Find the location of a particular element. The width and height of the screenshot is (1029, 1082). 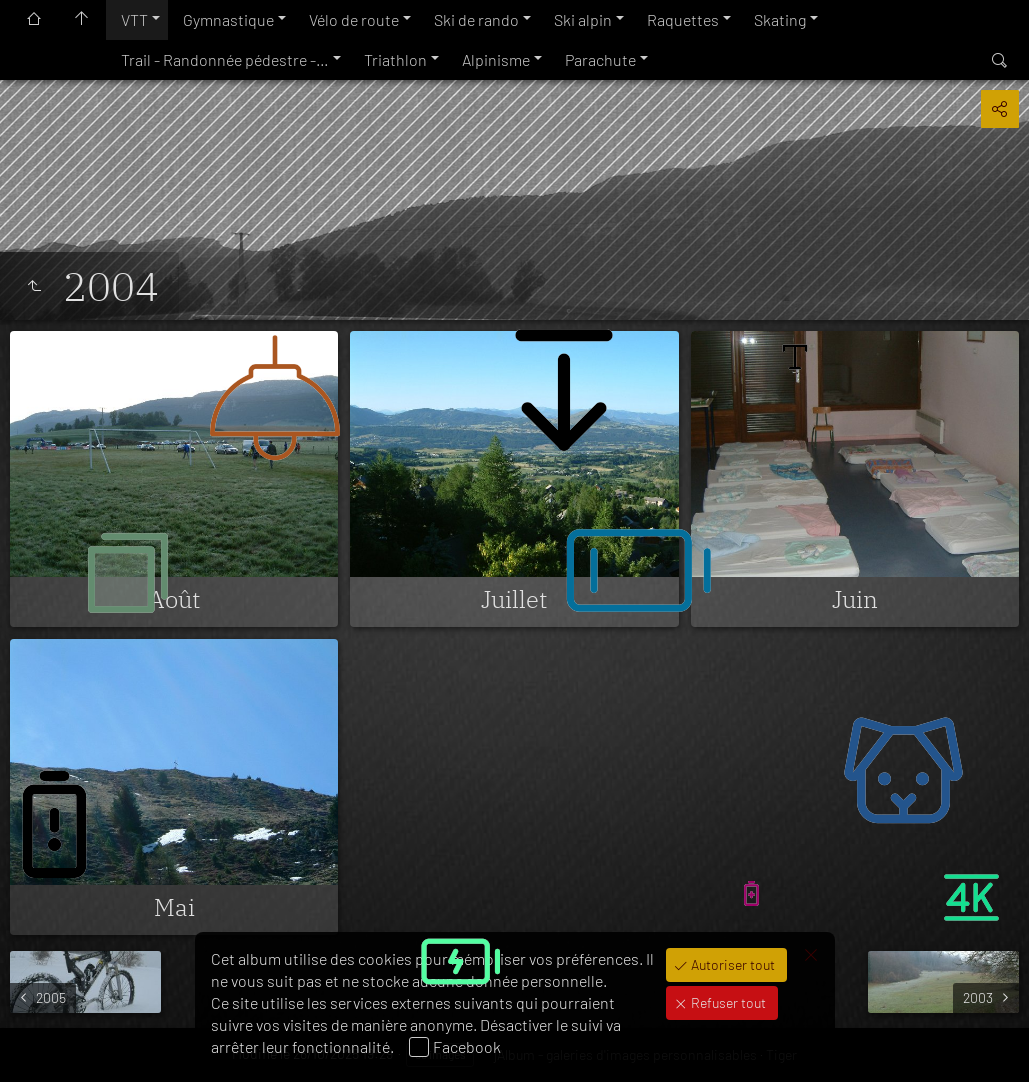

add or extend battery life is located at coordinates (751, 893).